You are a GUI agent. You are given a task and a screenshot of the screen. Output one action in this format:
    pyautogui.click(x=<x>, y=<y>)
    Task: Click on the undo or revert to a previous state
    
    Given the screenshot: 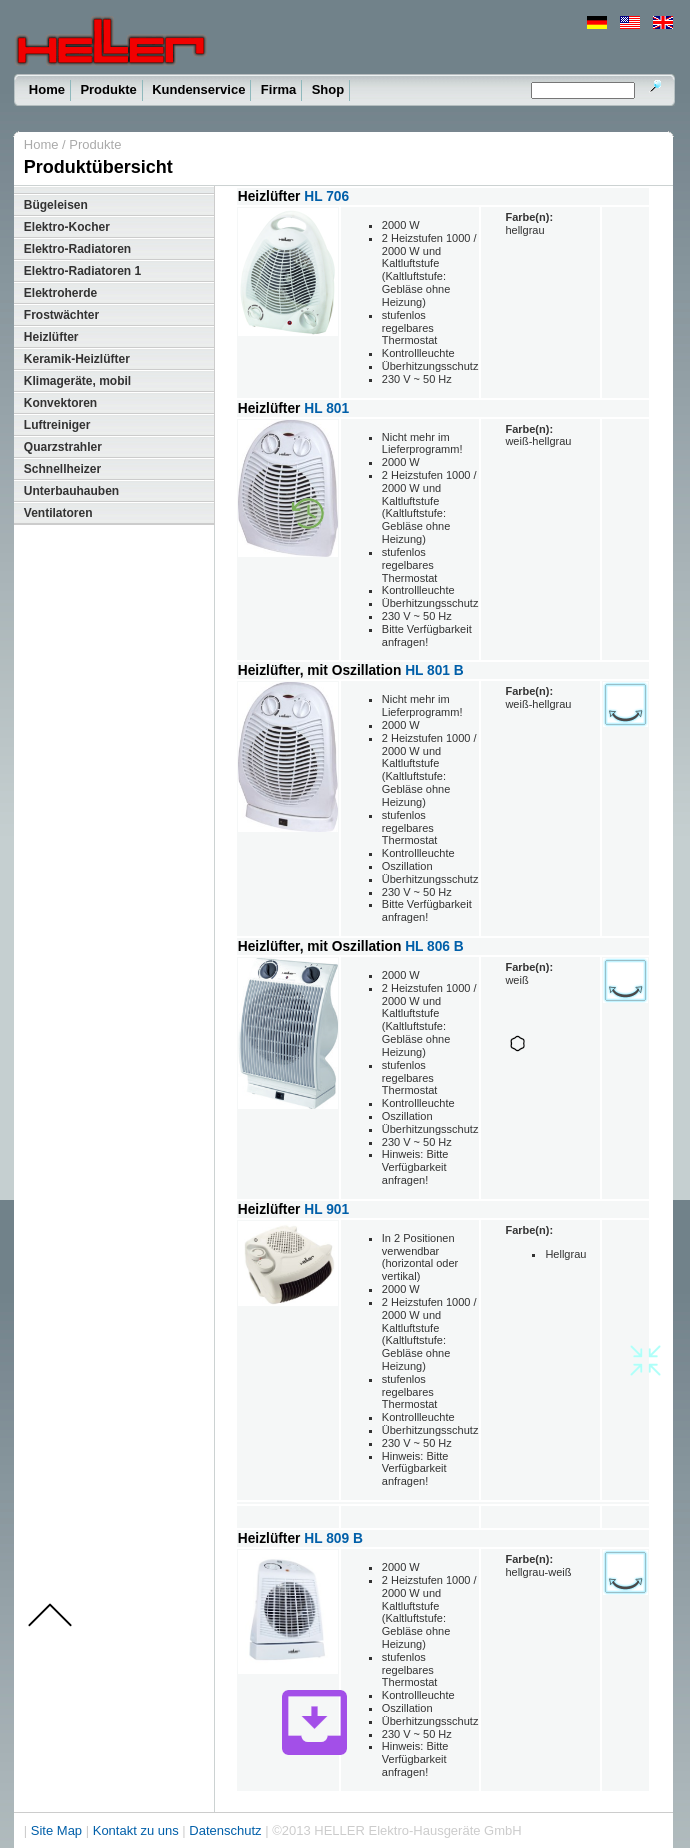 What is the action you would take?
    pyautogui.click(x=308, y=513)
    